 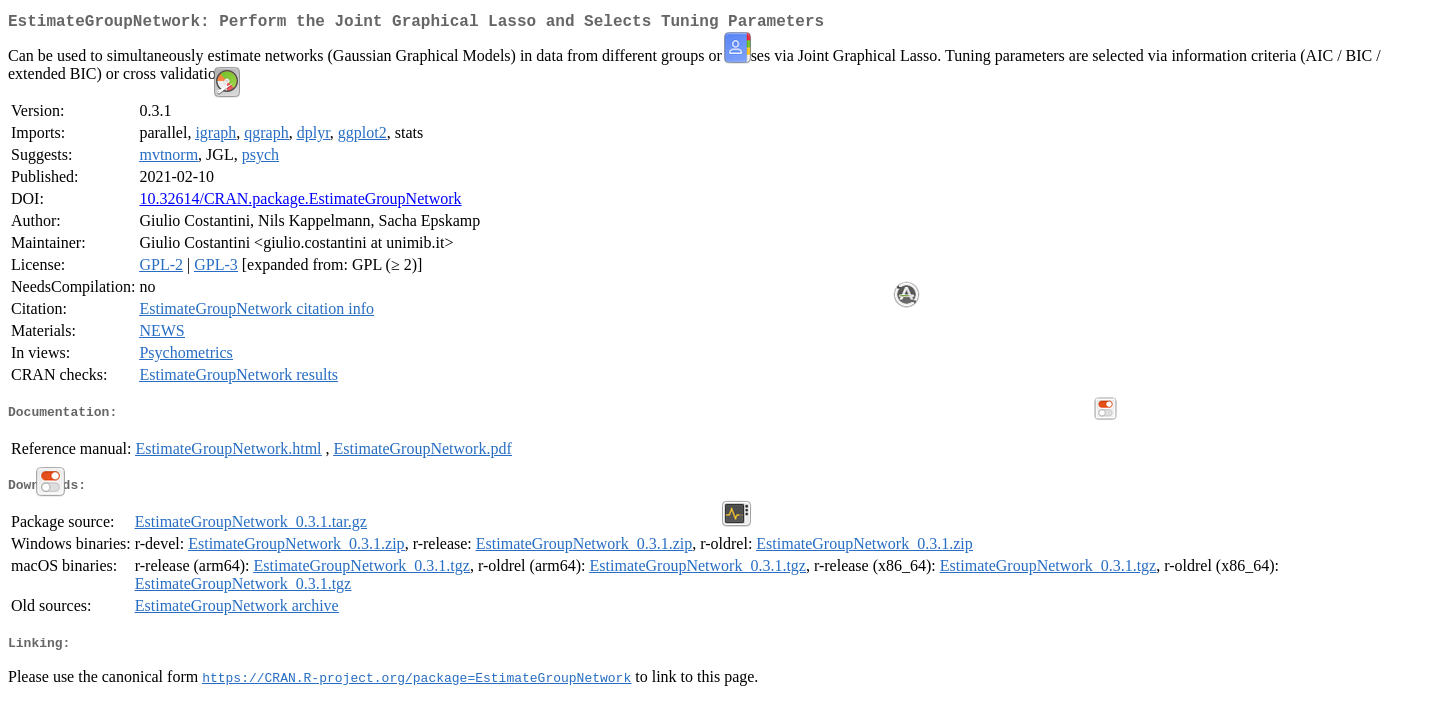 I want to click on open system settings or preferences, so click(x=1105, y=408).